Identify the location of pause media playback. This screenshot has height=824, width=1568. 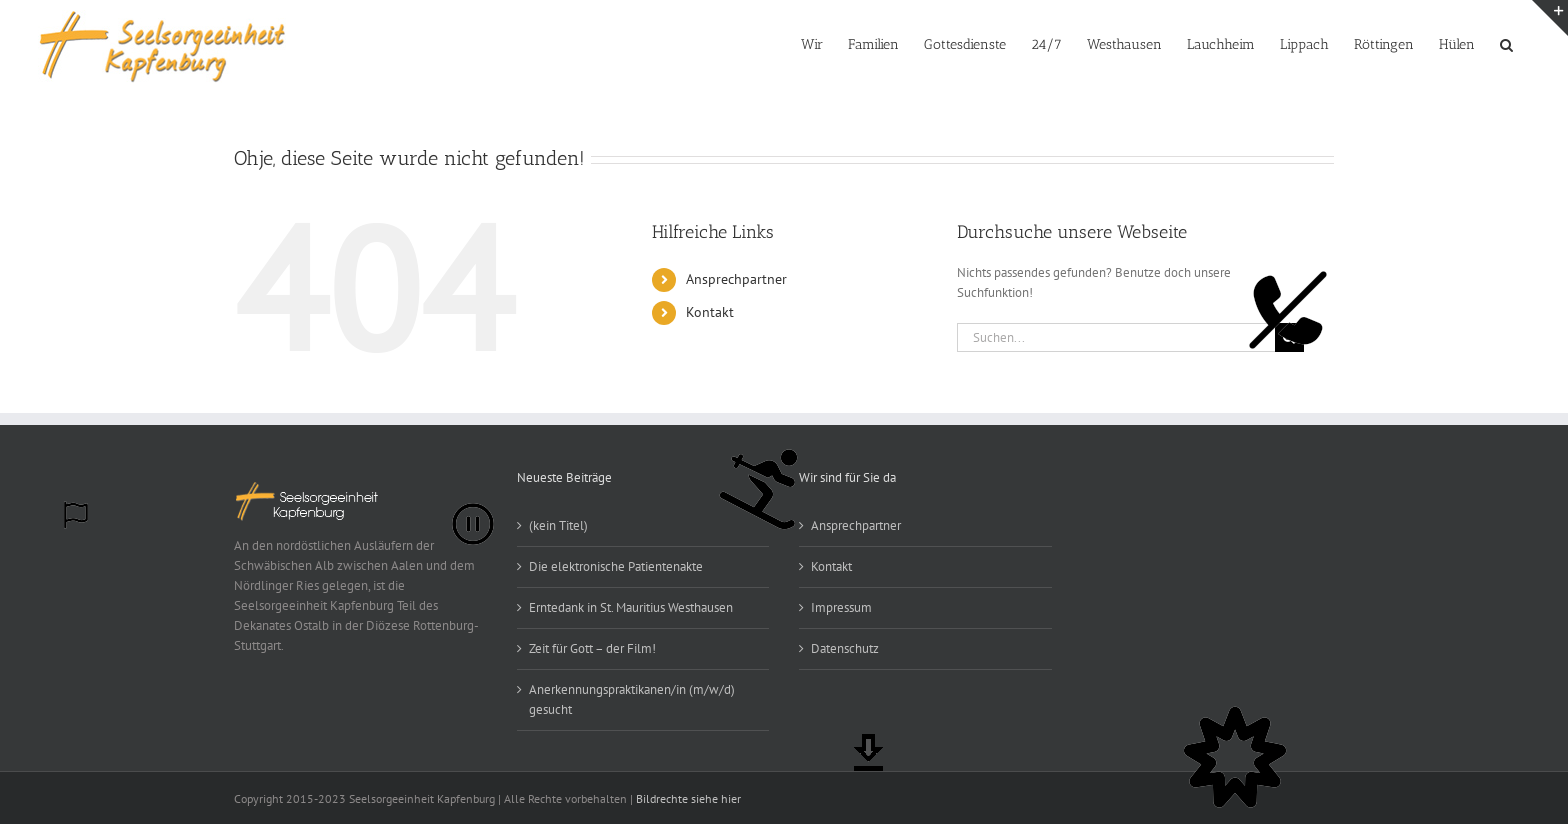
(473, 524).